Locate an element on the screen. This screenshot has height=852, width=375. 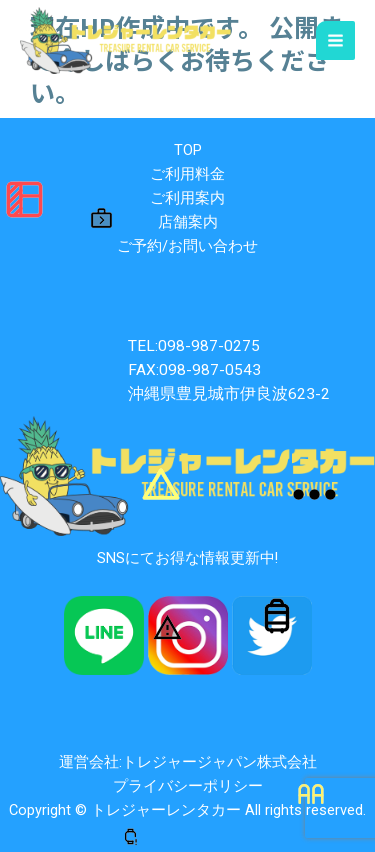
indicates a warning or potential issue is located at coordinates (167, 627).